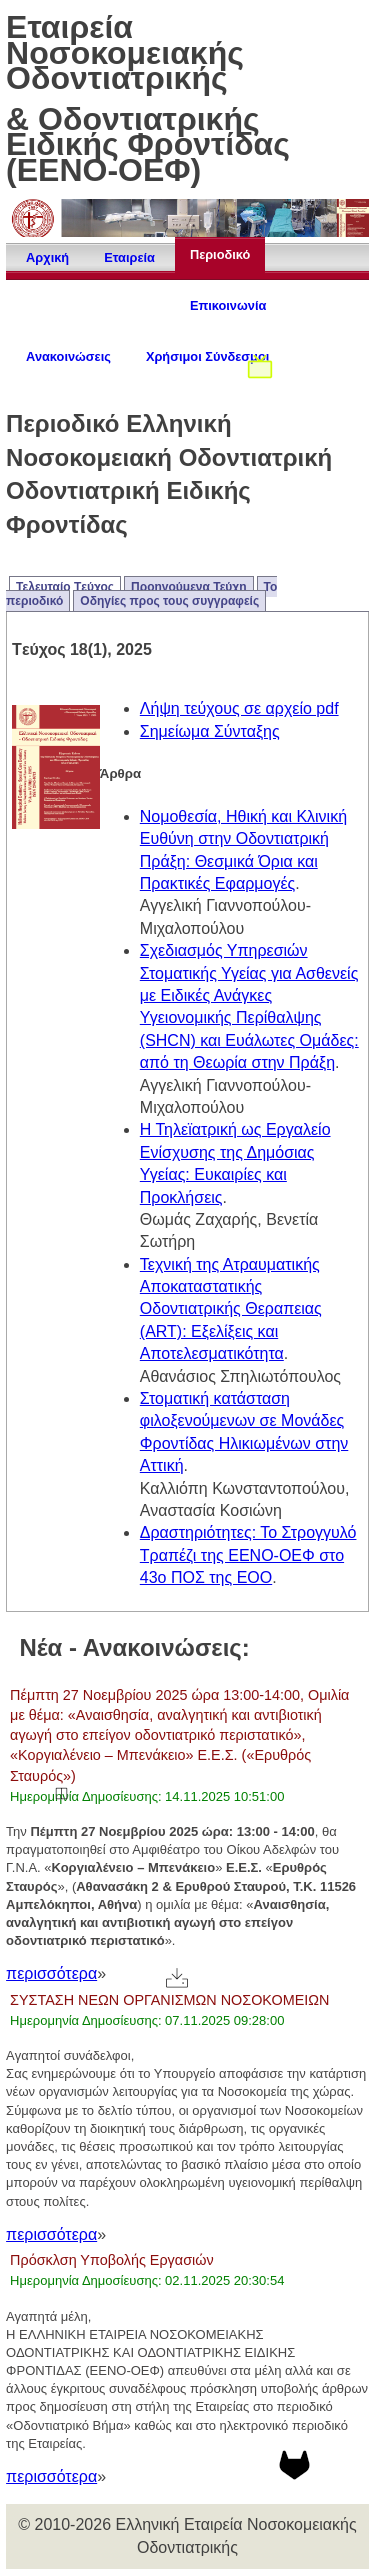 The image size is (375, 2569). Describe the element at coordinates (177, 1979) in the screenshot. I see `download a file to your device` at that location.